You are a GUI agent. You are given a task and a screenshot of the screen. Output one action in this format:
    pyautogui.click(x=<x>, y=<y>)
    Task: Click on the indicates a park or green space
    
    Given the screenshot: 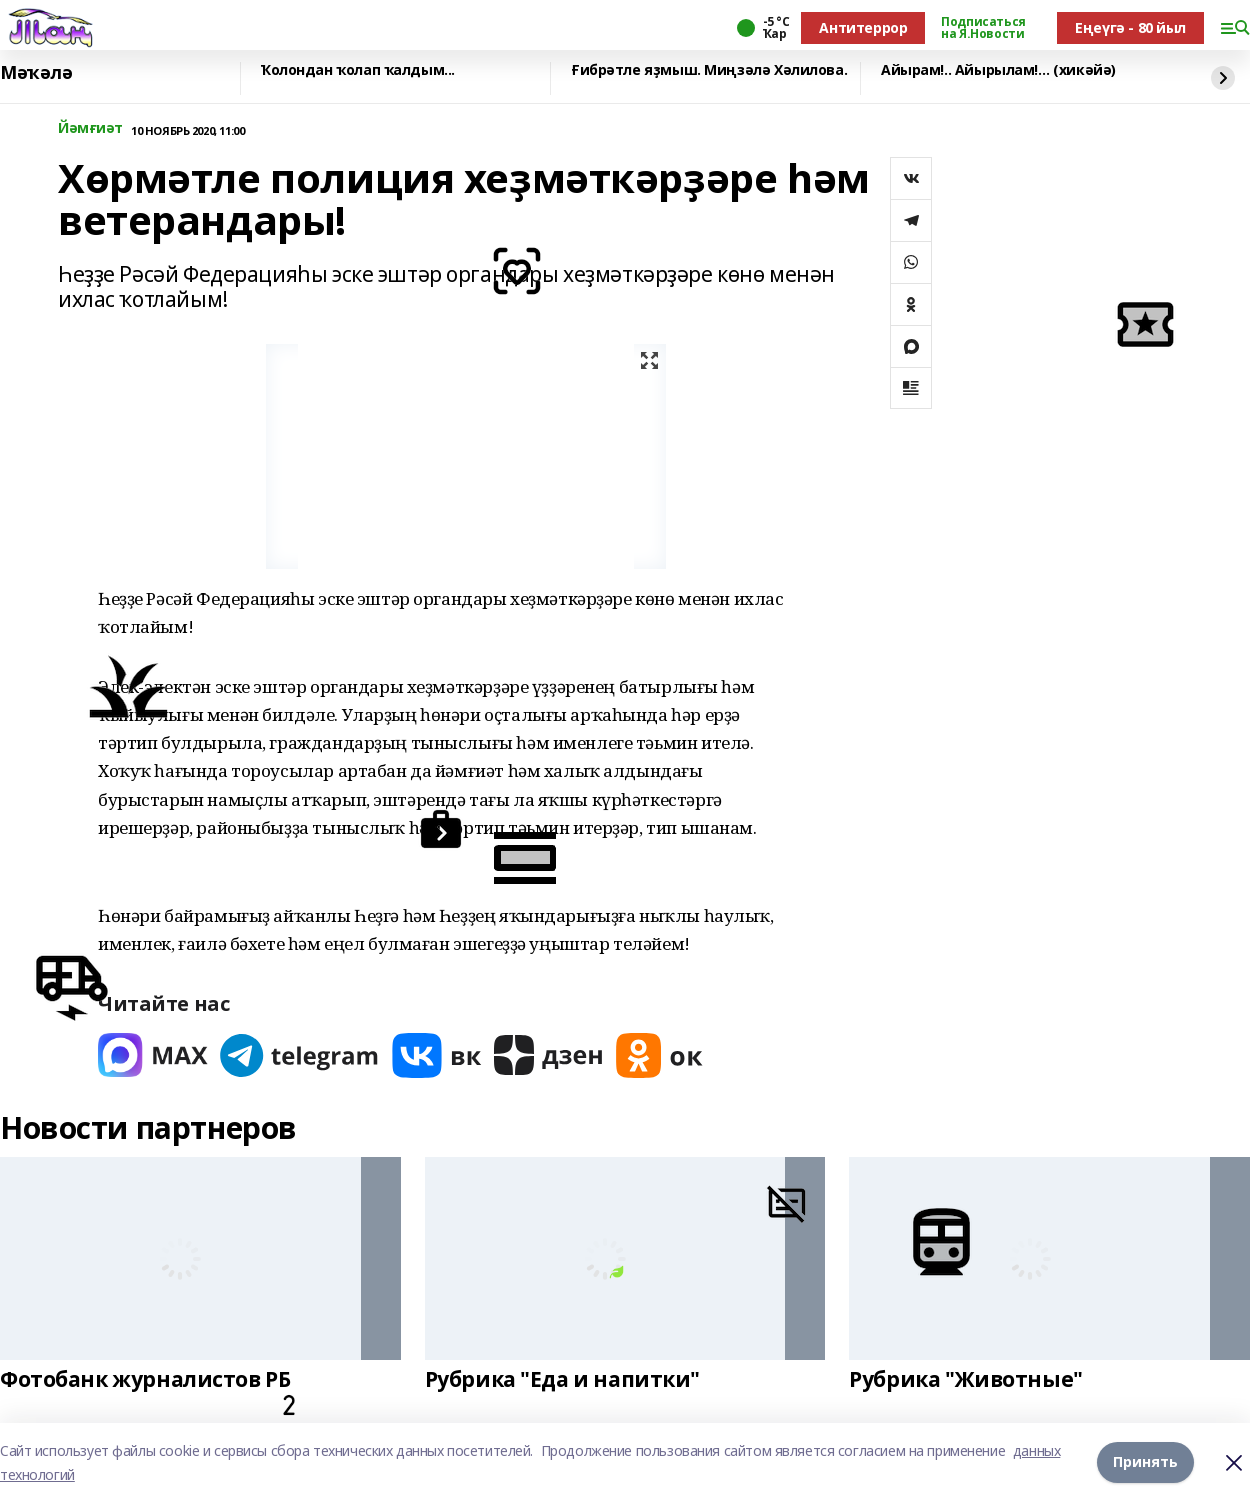 What is the action you would take?
    pyautogui.click(x=128, y=686)
    